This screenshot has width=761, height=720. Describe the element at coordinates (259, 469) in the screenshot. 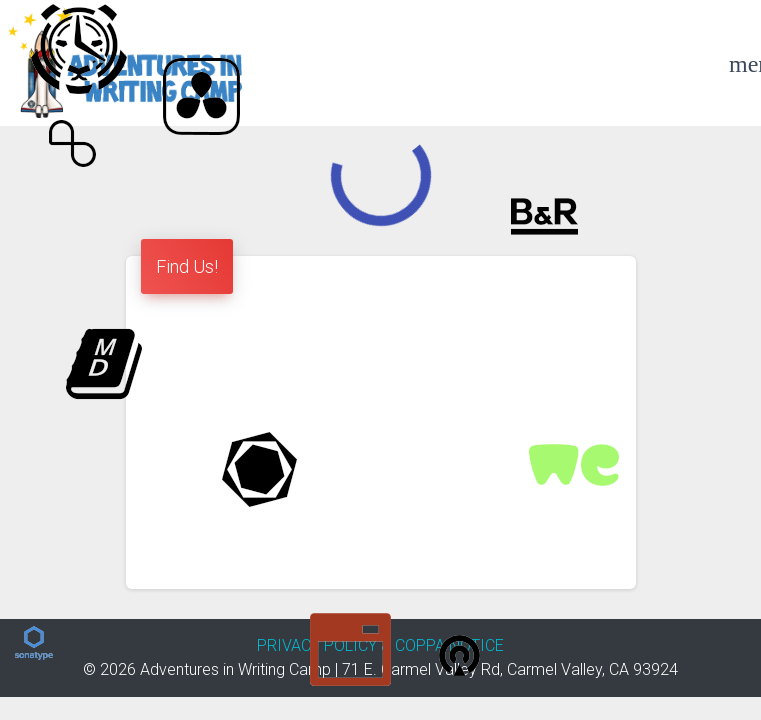

I see `open graphite application` at that location.